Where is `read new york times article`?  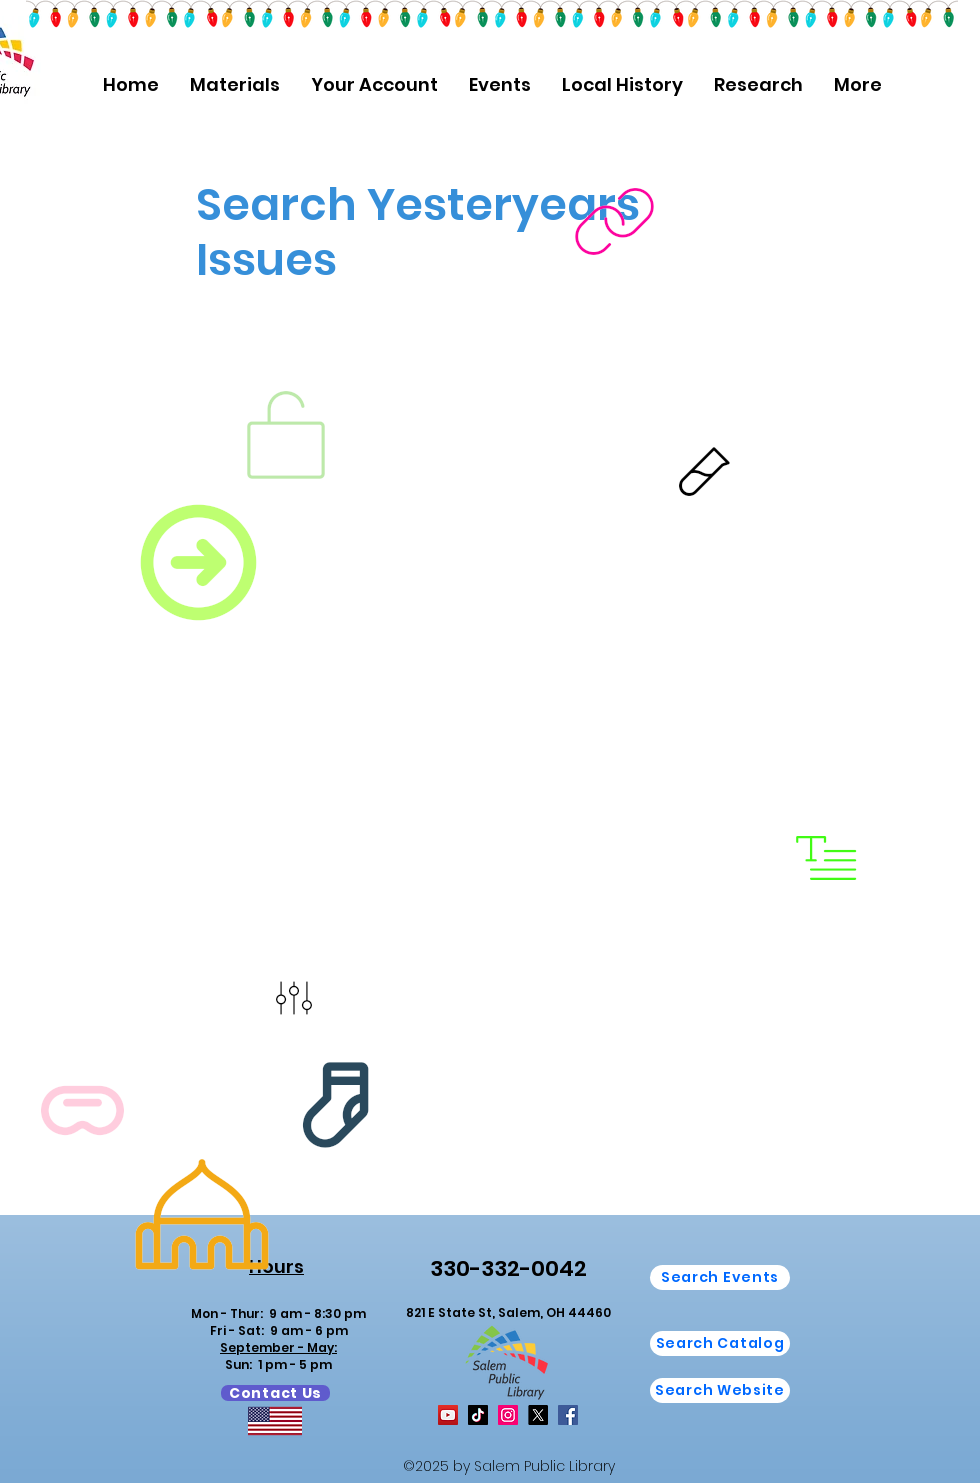 read new york times article is located at coordinates (825, 858).